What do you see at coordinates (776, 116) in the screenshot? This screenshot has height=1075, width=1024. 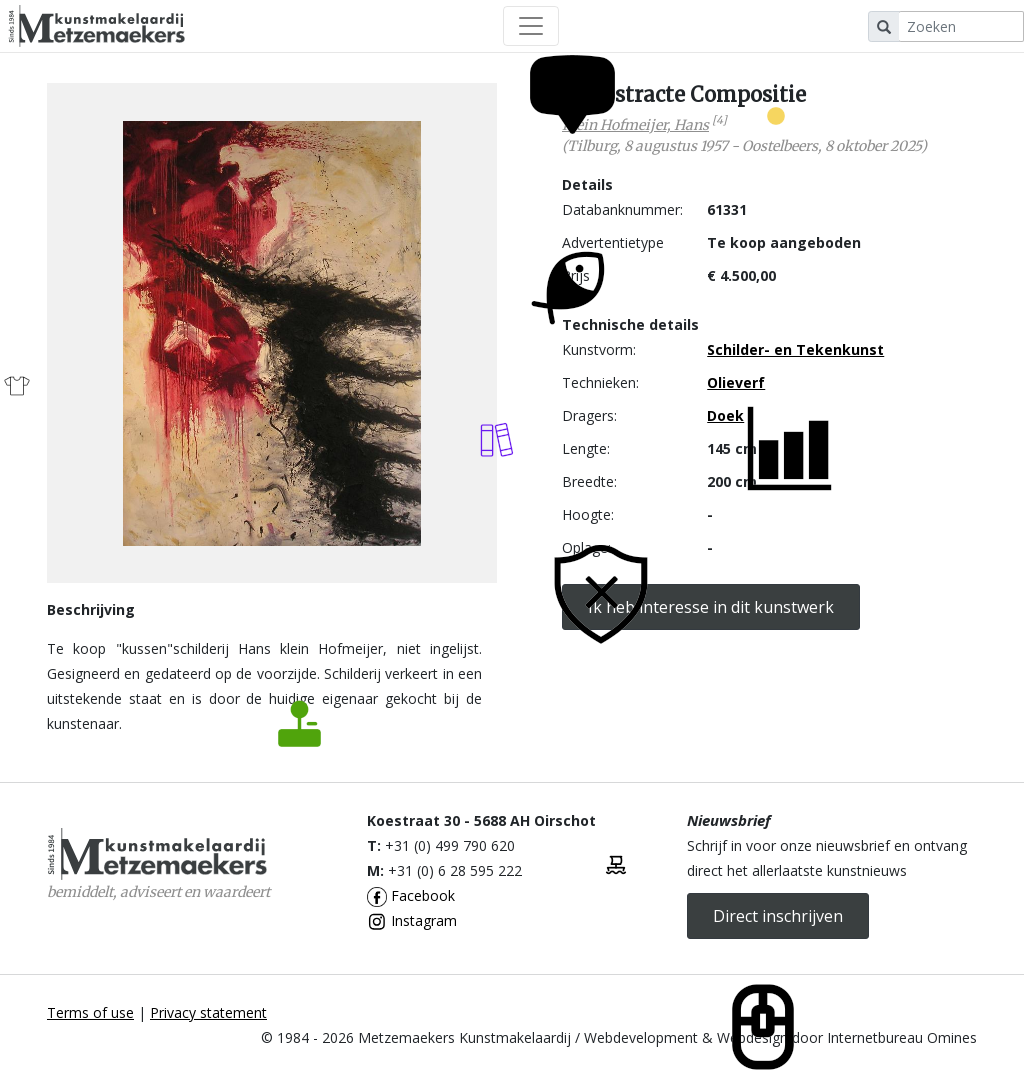 I see `indicates an unread notification or new item` at bounding box center [776, 116].